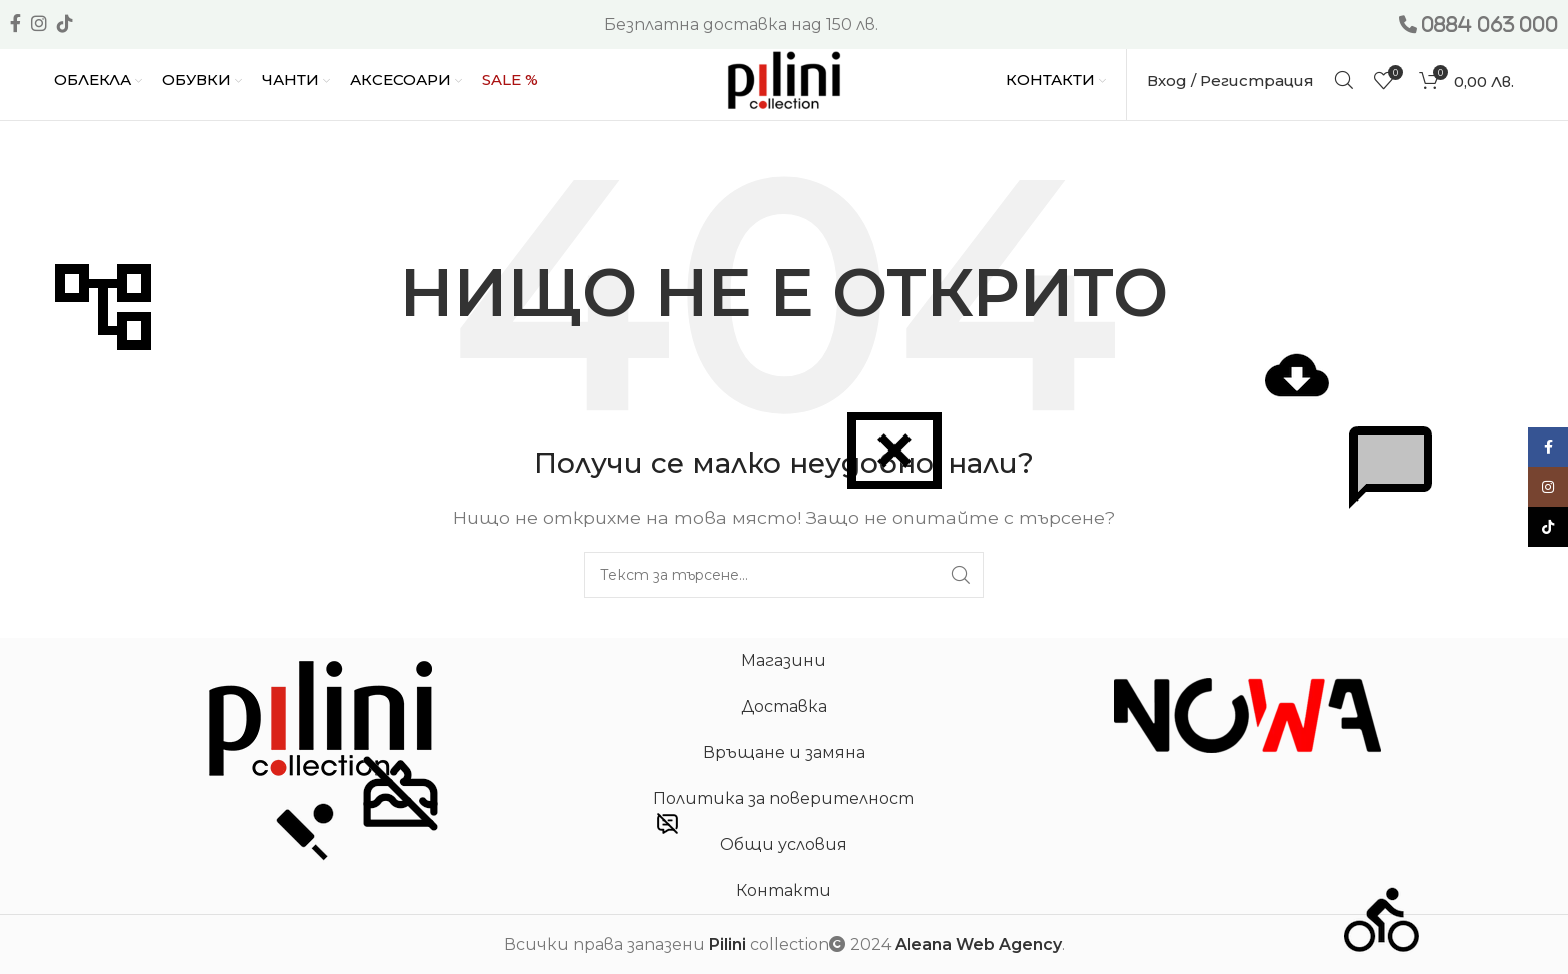  What do you see at coordinates (667, 823) in the screenshot?
I see `messaging is disabled or unavailable` at bounding box center [667, 823].